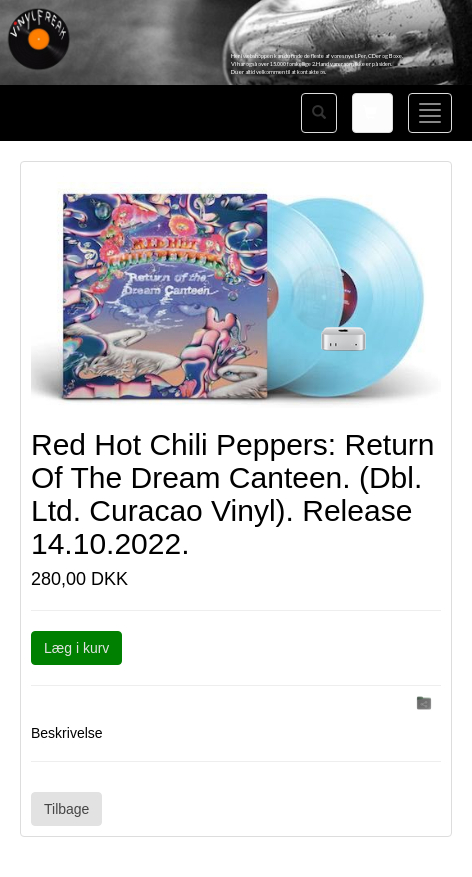  Describe the element at coordinates (343, 338) in the screenshot. I see `represents a mac mini device in system settings` at that location.